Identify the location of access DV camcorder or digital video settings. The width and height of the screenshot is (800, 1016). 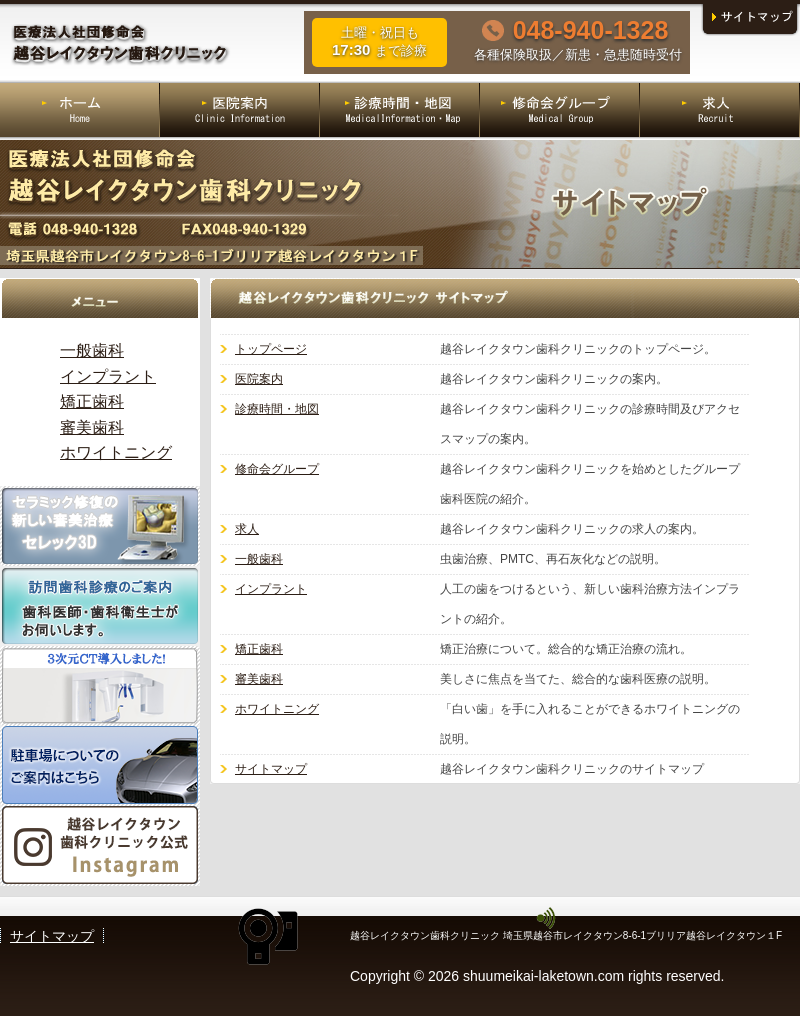
(269, 936).